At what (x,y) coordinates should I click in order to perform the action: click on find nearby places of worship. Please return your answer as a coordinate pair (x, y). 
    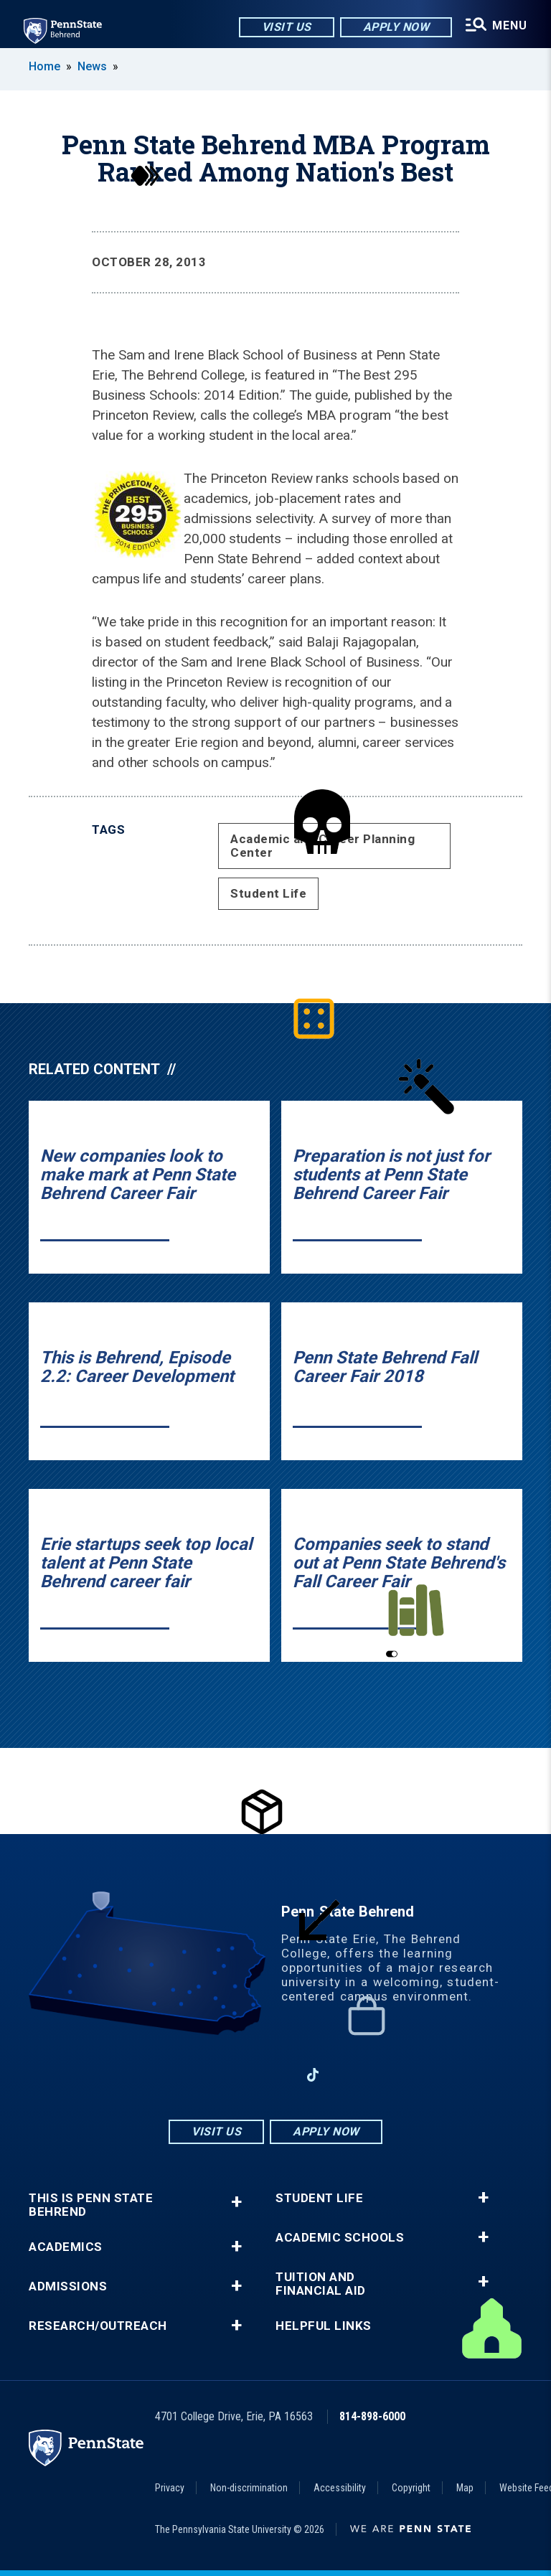
    Looking at the image, I should click on (491, 2328).